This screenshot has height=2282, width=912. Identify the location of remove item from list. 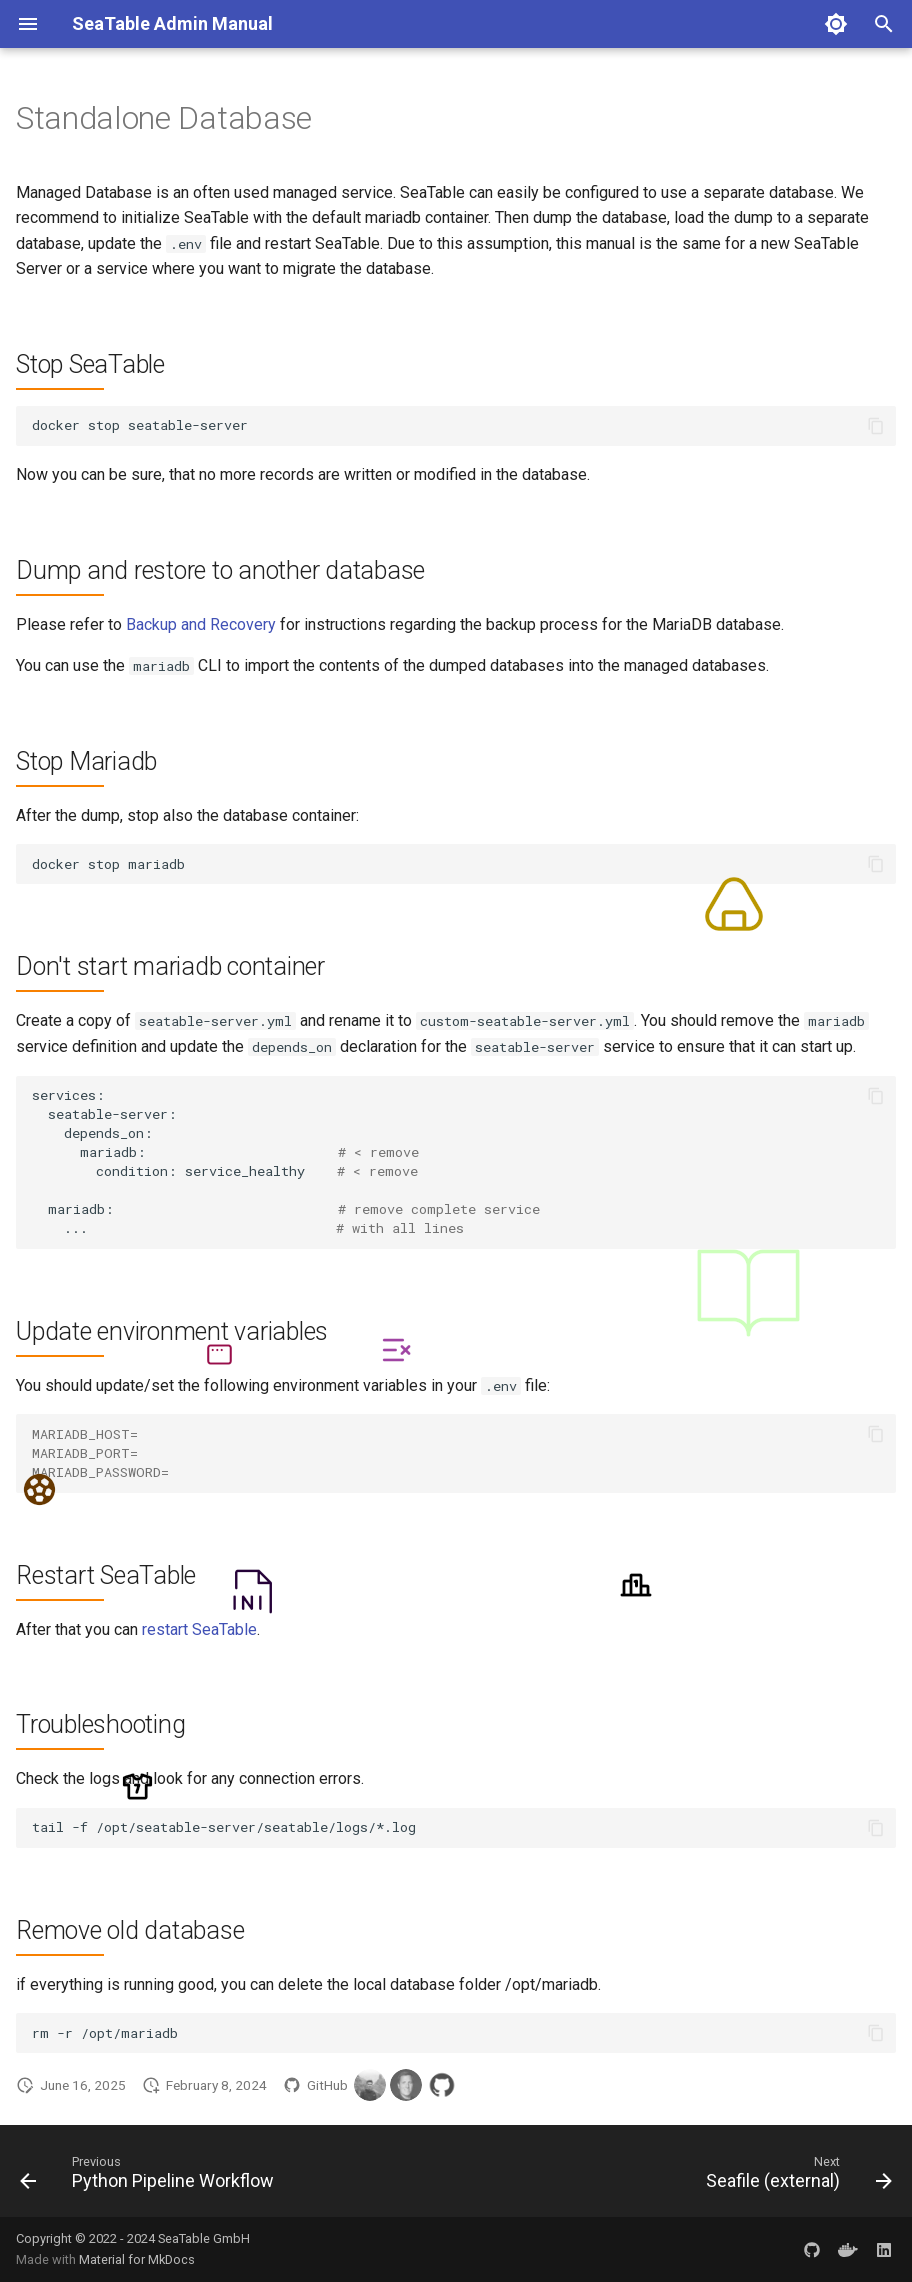
(397, 1350).